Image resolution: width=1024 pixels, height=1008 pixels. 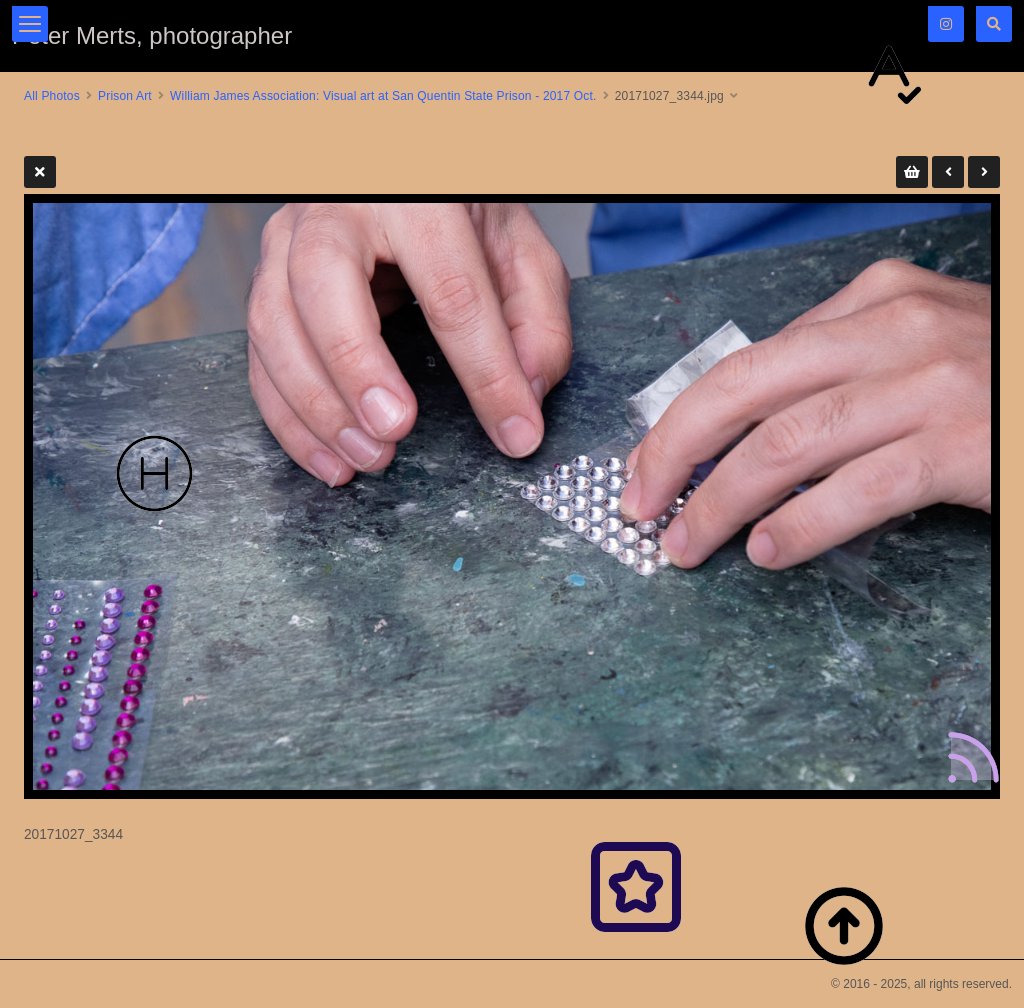 What do you see at coordinates (889, 72) in the screenshot?
I see `check spelling and grammar` at bounding box center [889, 72].